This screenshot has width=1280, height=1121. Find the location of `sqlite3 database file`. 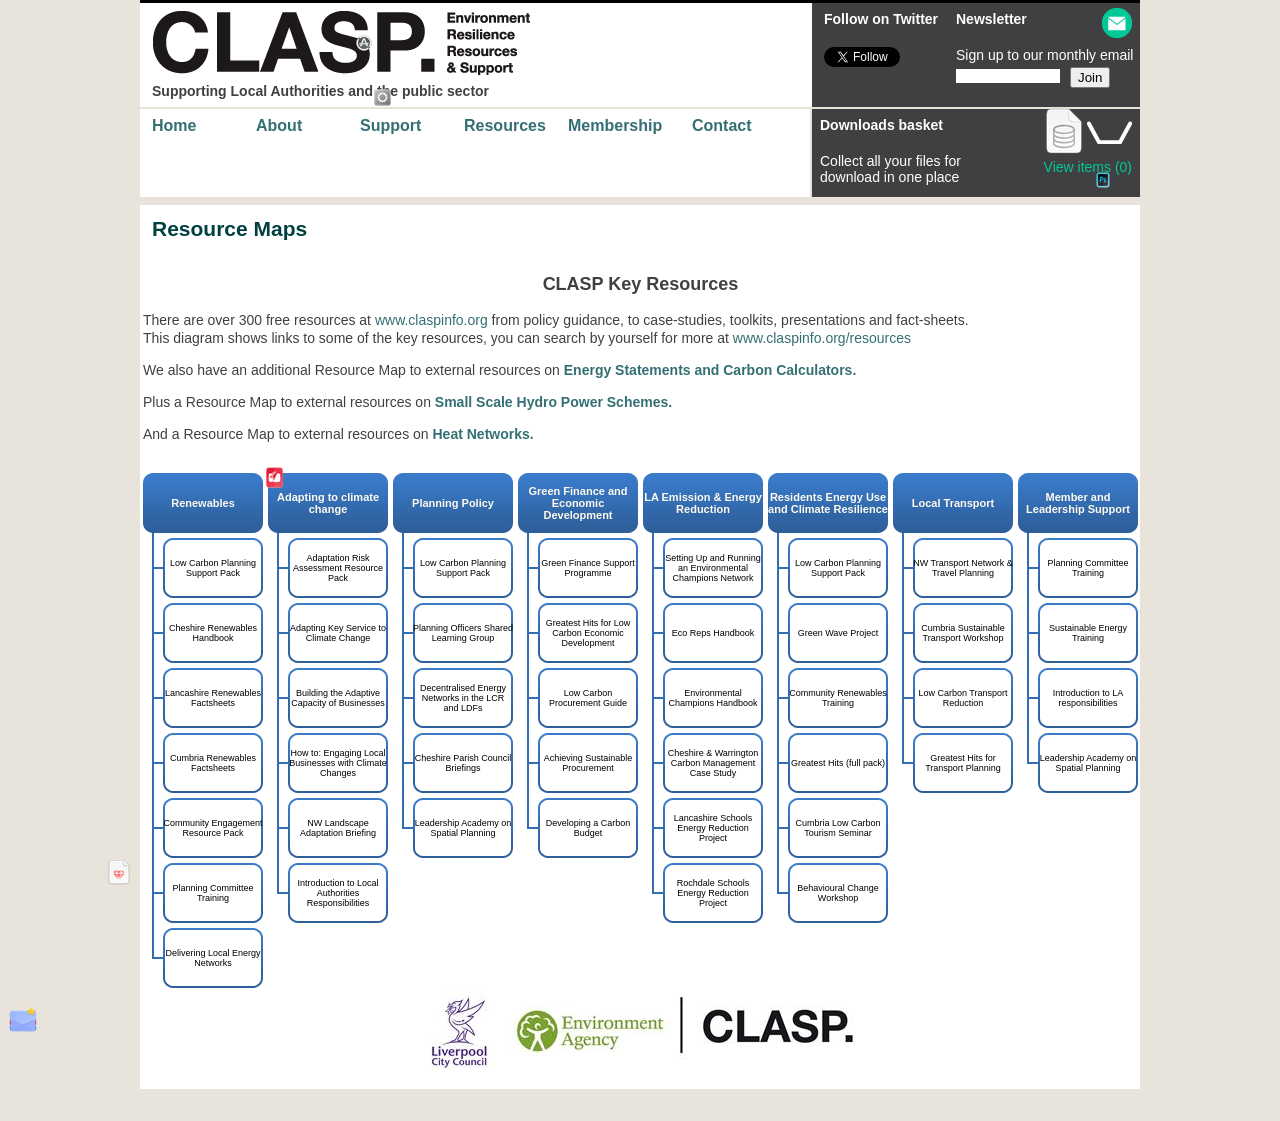

sqlite3 database file is located at coordinates (1064, 131).